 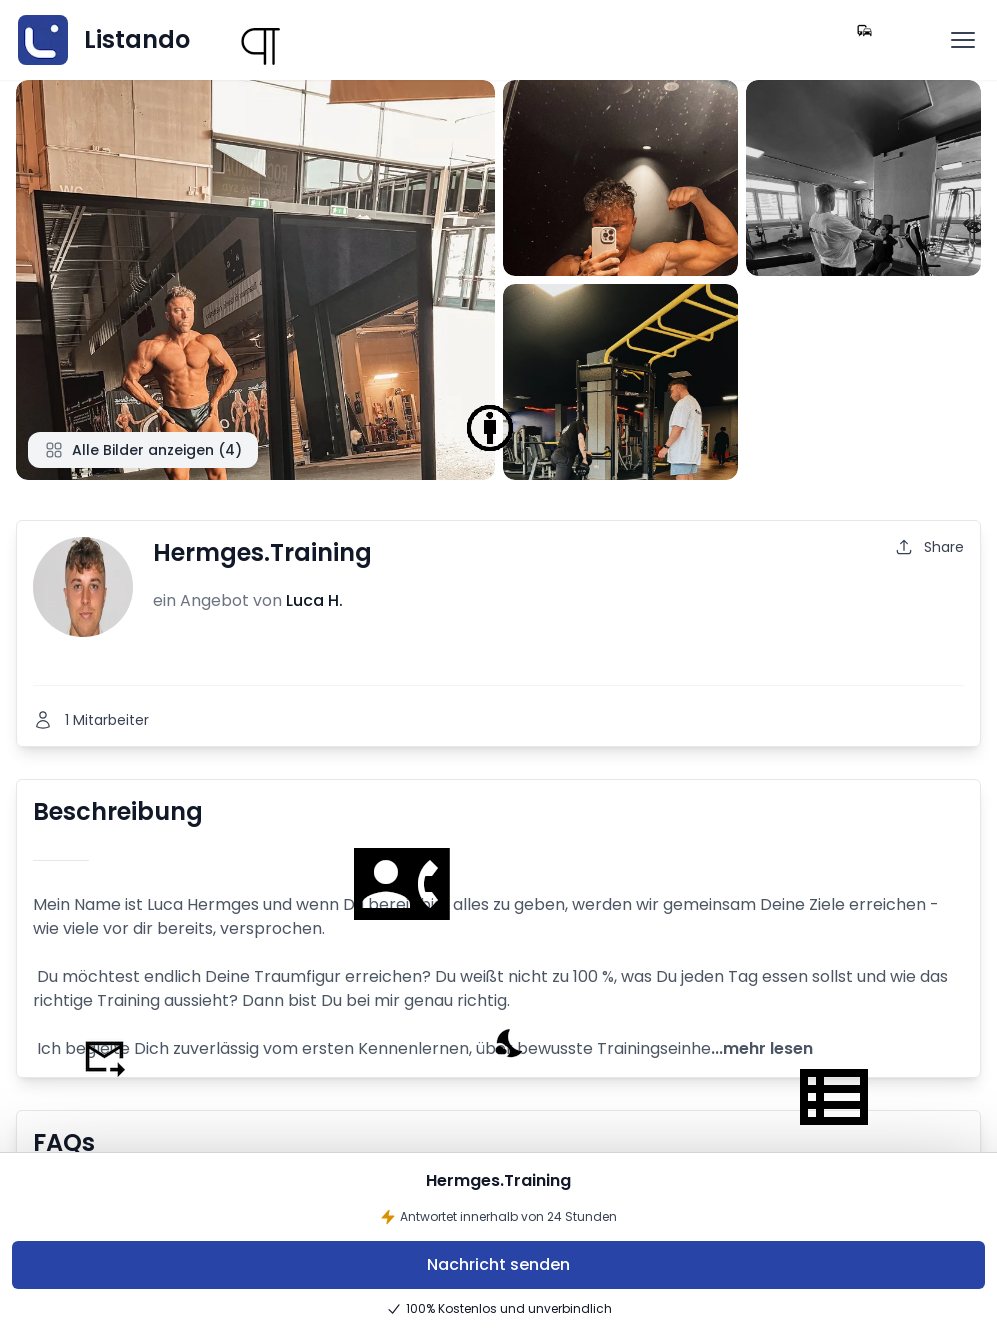 What do you see at coordinates (261, 46) in the screenshot?
I see `toggle paragraph formatting` at bounding box center [261, 46].